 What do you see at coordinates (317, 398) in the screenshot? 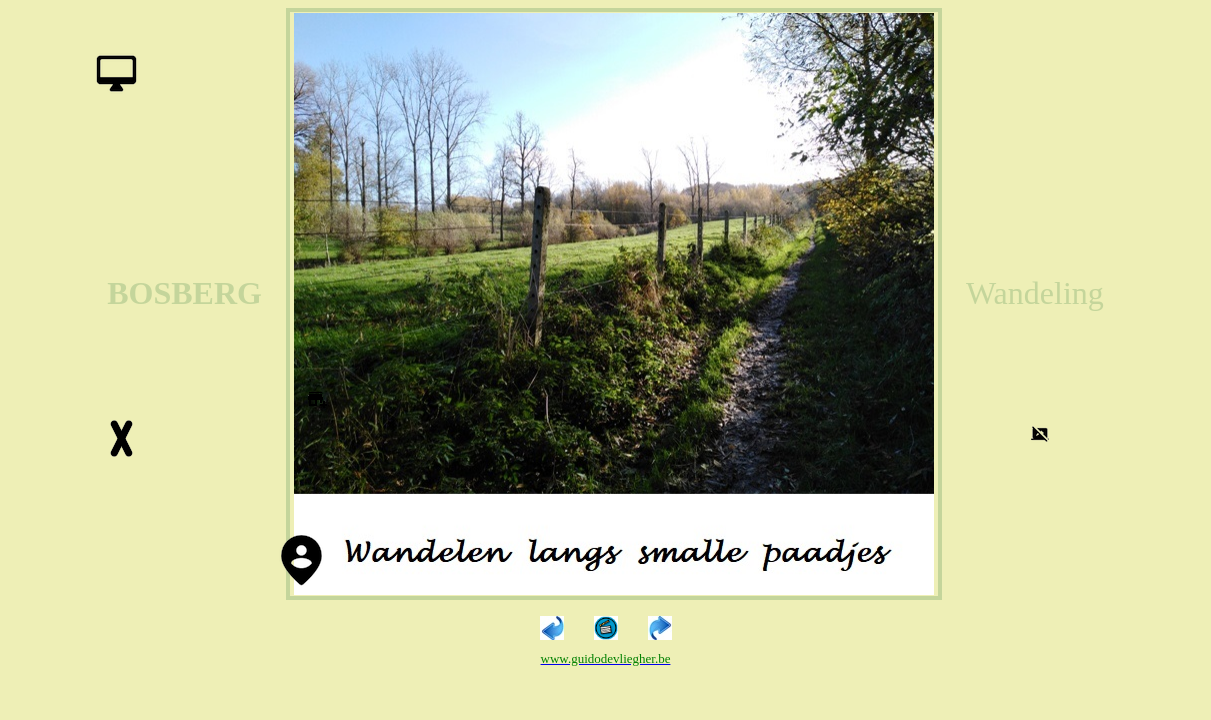
I see `add a new business location` at bounding box center [317, 398].